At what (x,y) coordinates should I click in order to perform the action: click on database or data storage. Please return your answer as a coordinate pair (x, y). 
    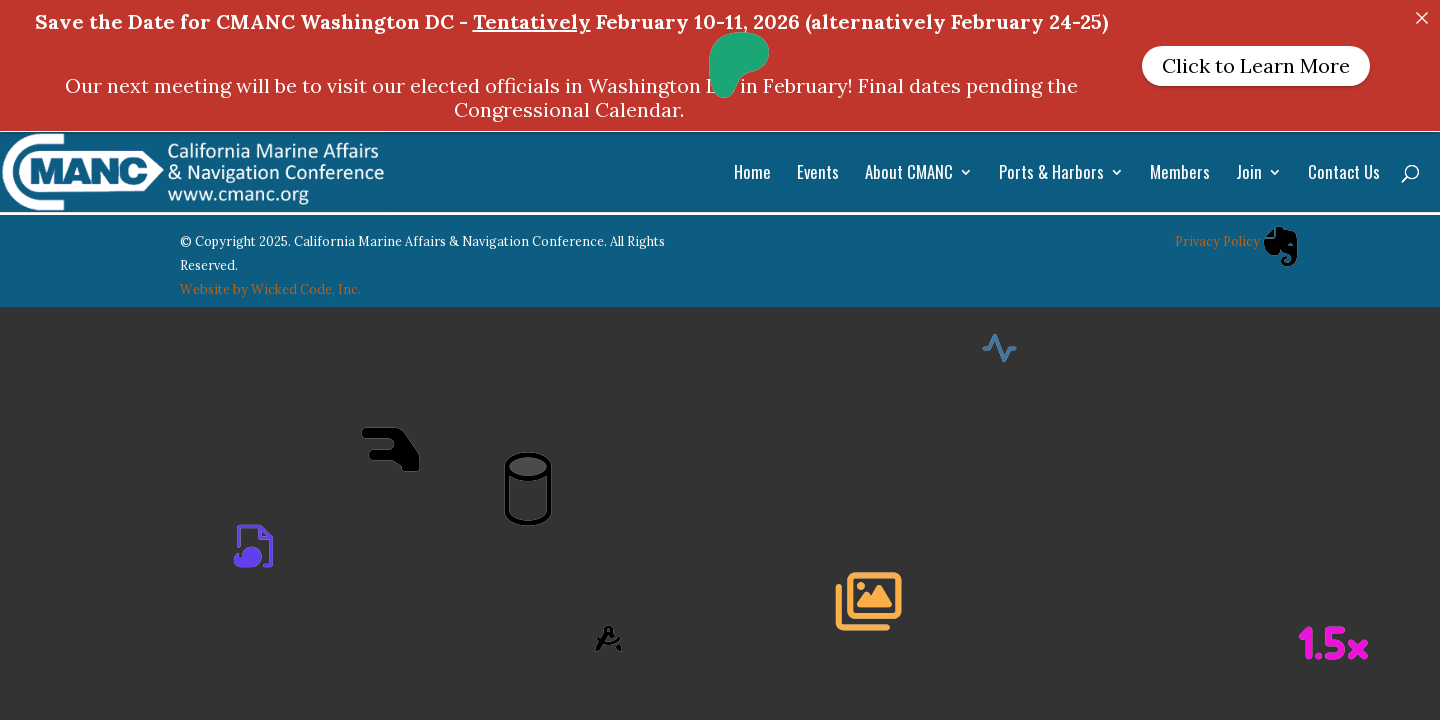
    Looking at the image, I should click on (528, 489).